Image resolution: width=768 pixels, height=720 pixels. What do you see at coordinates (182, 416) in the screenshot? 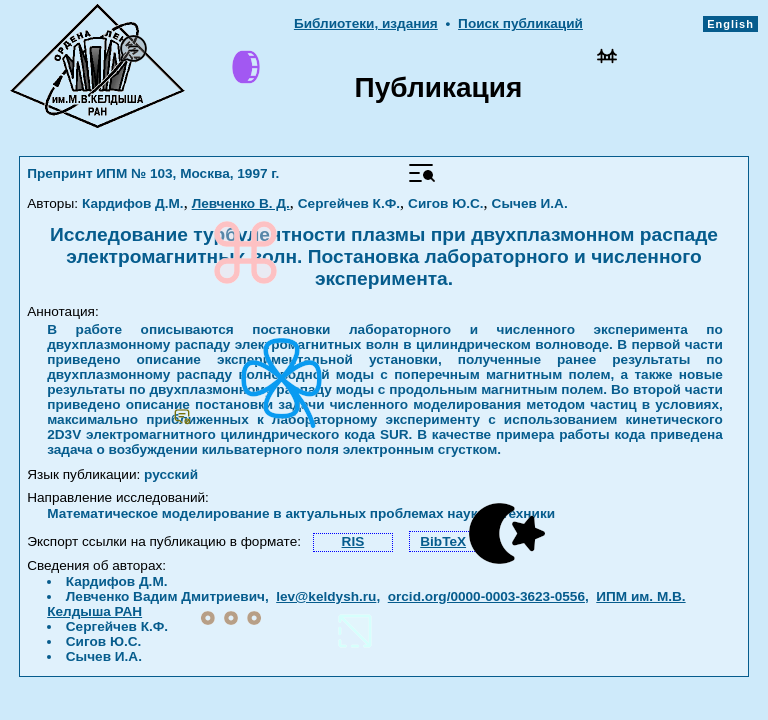
I see `cancel or block a message` at bounding box center [182, 416].